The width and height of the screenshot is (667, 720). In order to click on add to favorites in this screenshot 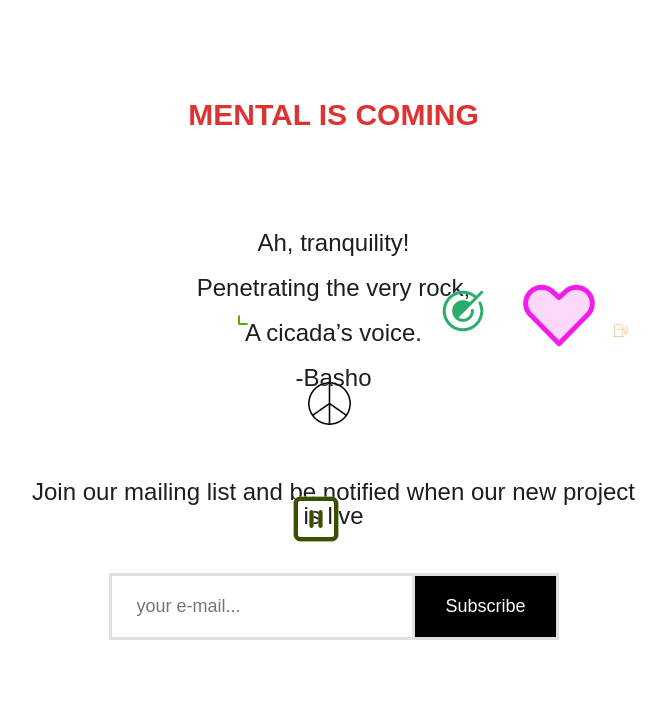, I will do `click(559, 313)`.